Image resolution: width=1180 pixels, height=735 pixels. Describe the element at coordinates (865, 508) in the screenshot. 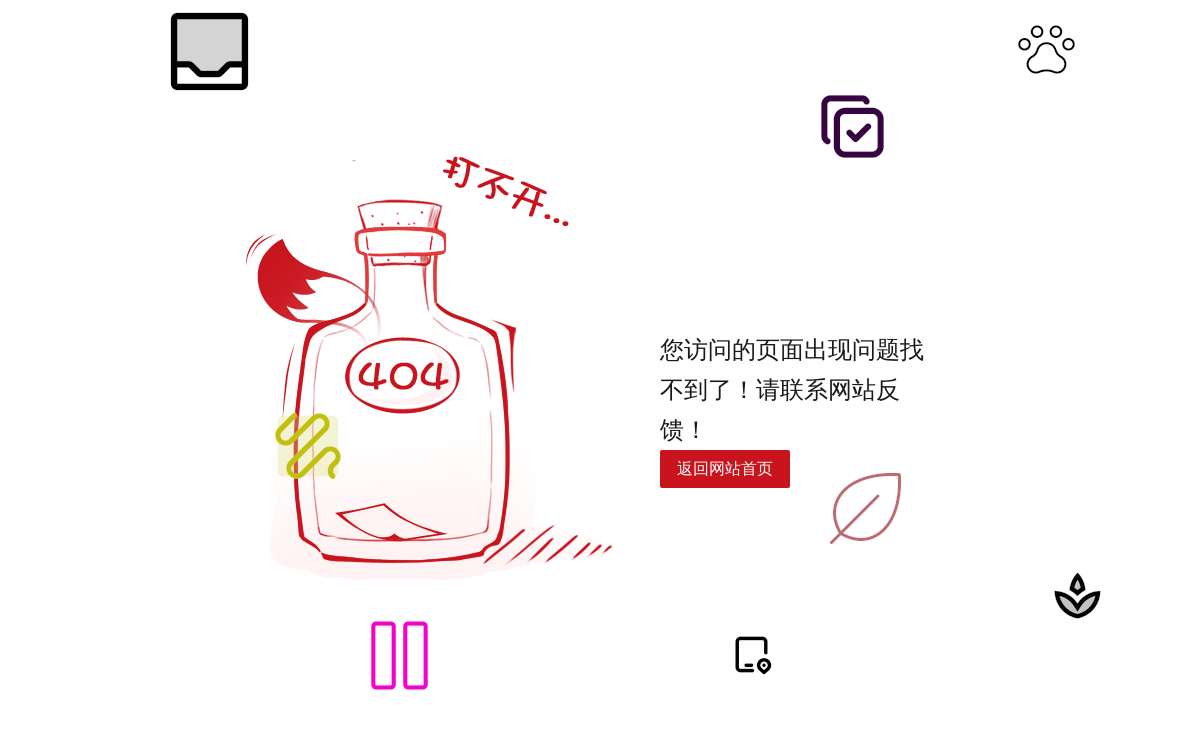

I see `indicates eco-friendly or sustainable option` at that location.